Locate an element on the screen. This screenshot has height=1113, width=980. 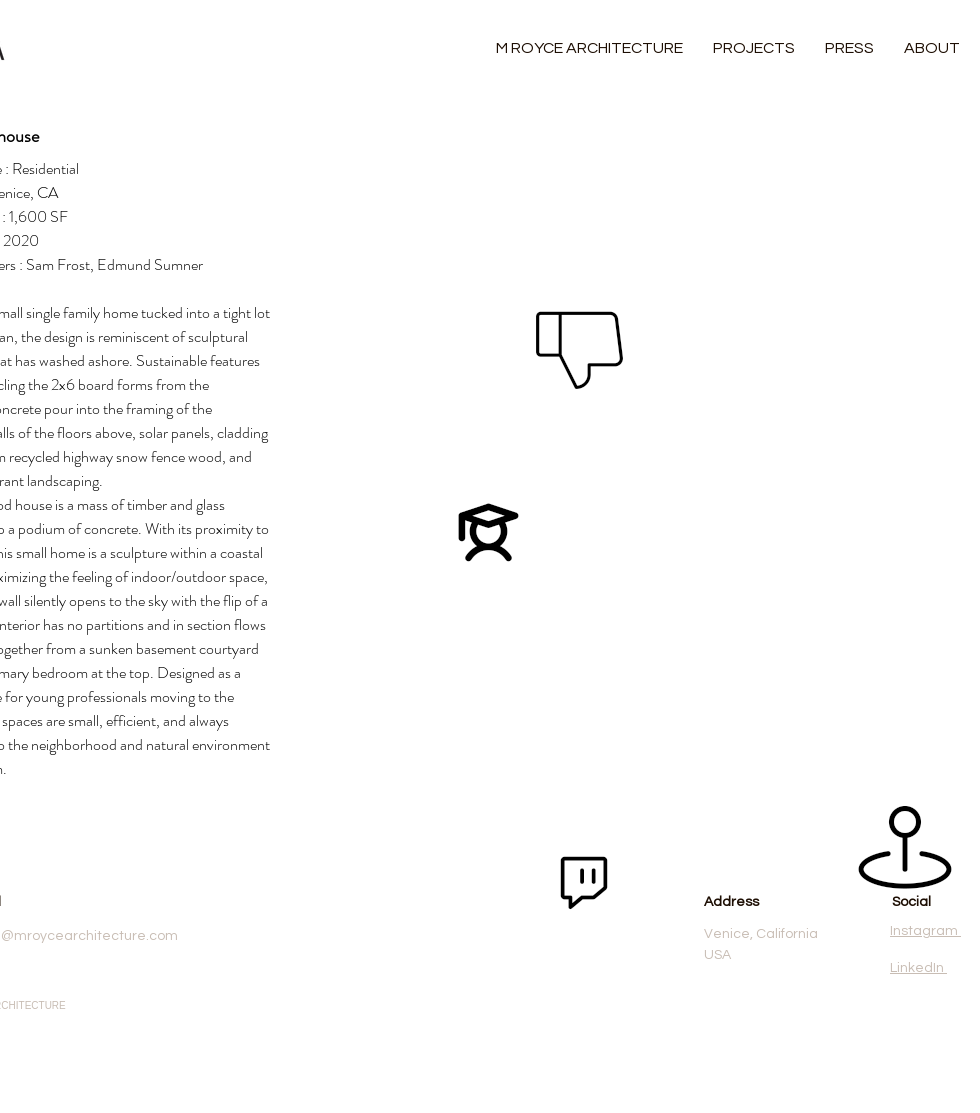
view student profile is located at coordinates (488, 533).